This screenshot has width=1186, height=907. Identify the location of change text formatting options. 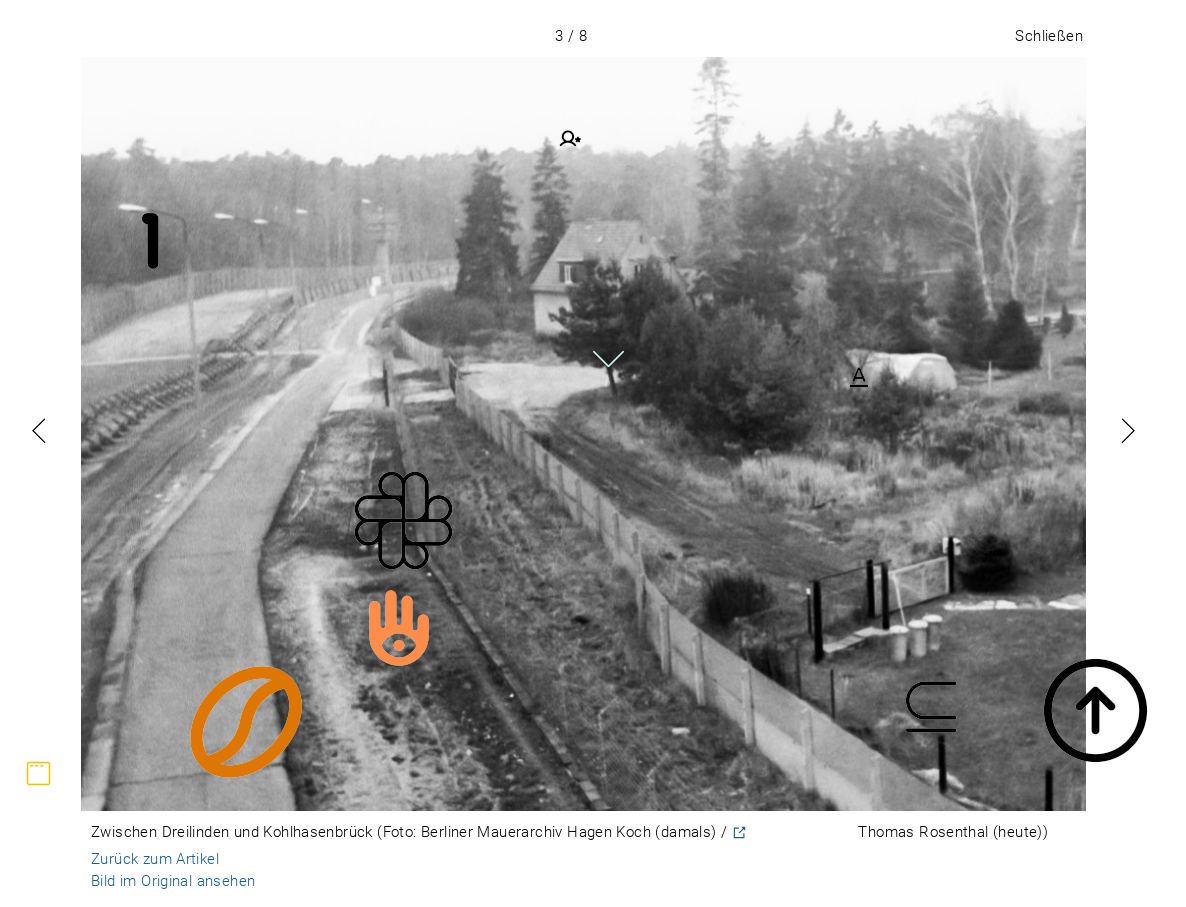
(859, 378).